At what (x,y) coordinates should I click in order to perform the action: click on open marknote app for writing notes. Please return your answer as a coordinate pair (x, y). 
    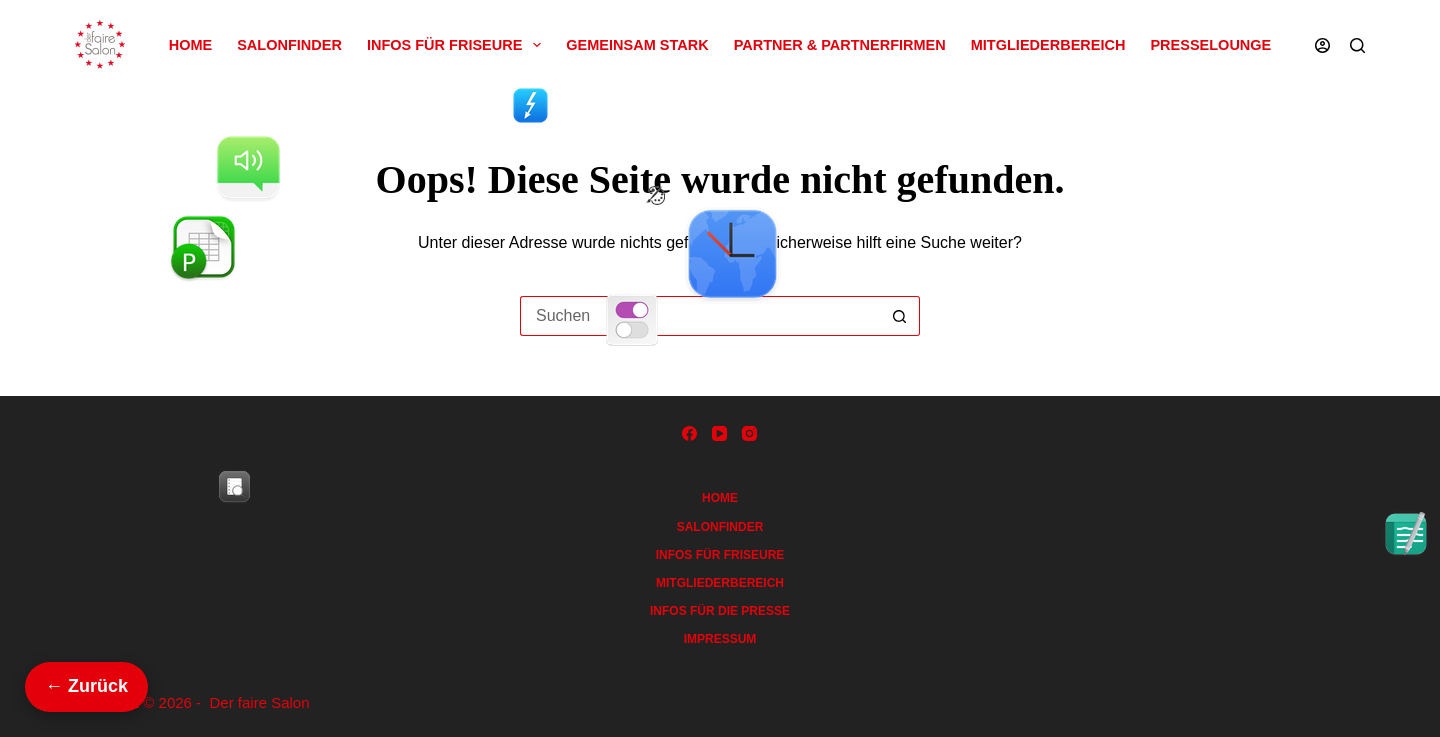
    Looking at the image, I should click on (1406, 534).